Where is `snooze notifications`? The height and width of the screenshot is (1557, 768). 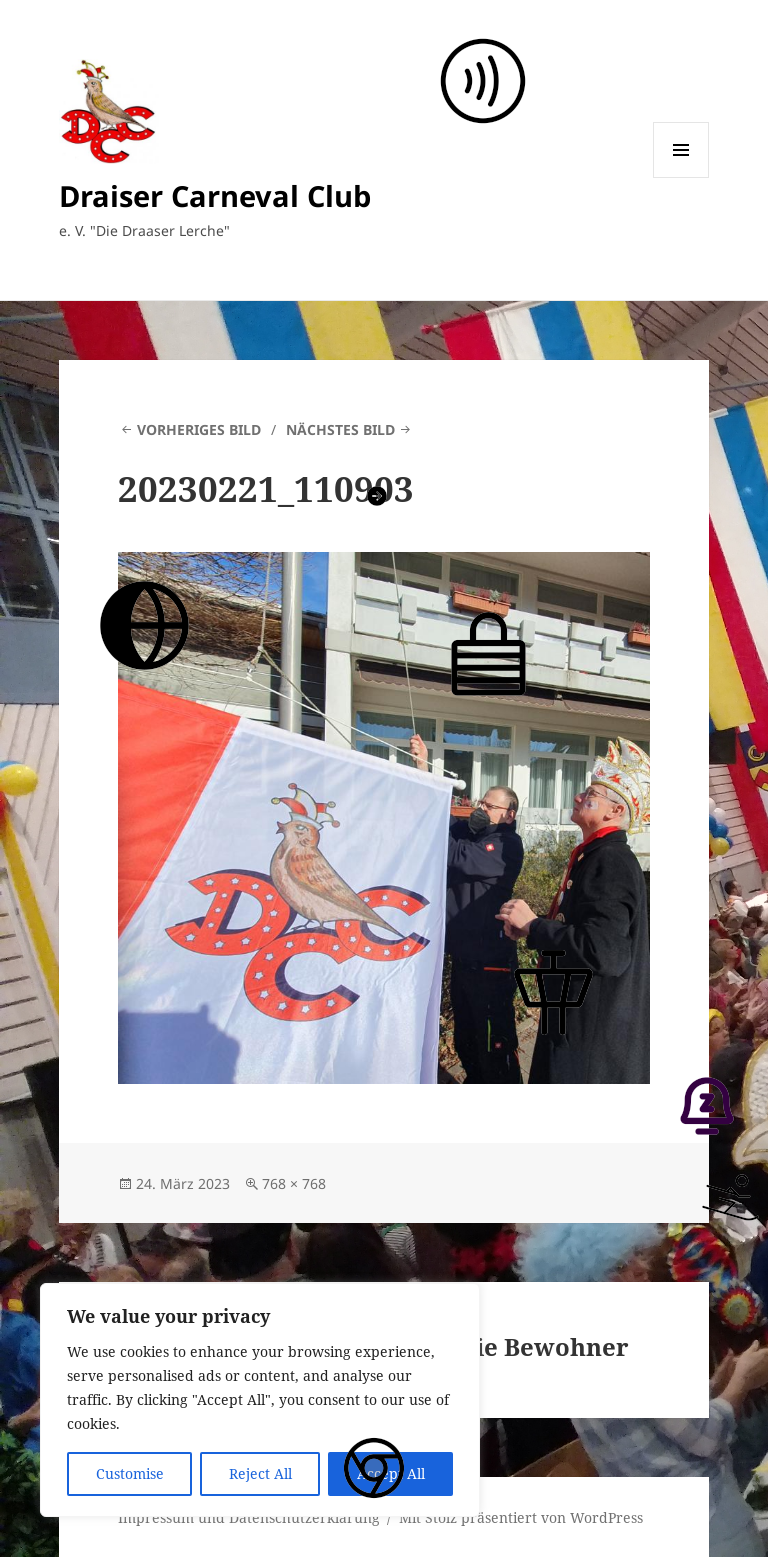 snooze notifications is located at coordinates (707, 1106).